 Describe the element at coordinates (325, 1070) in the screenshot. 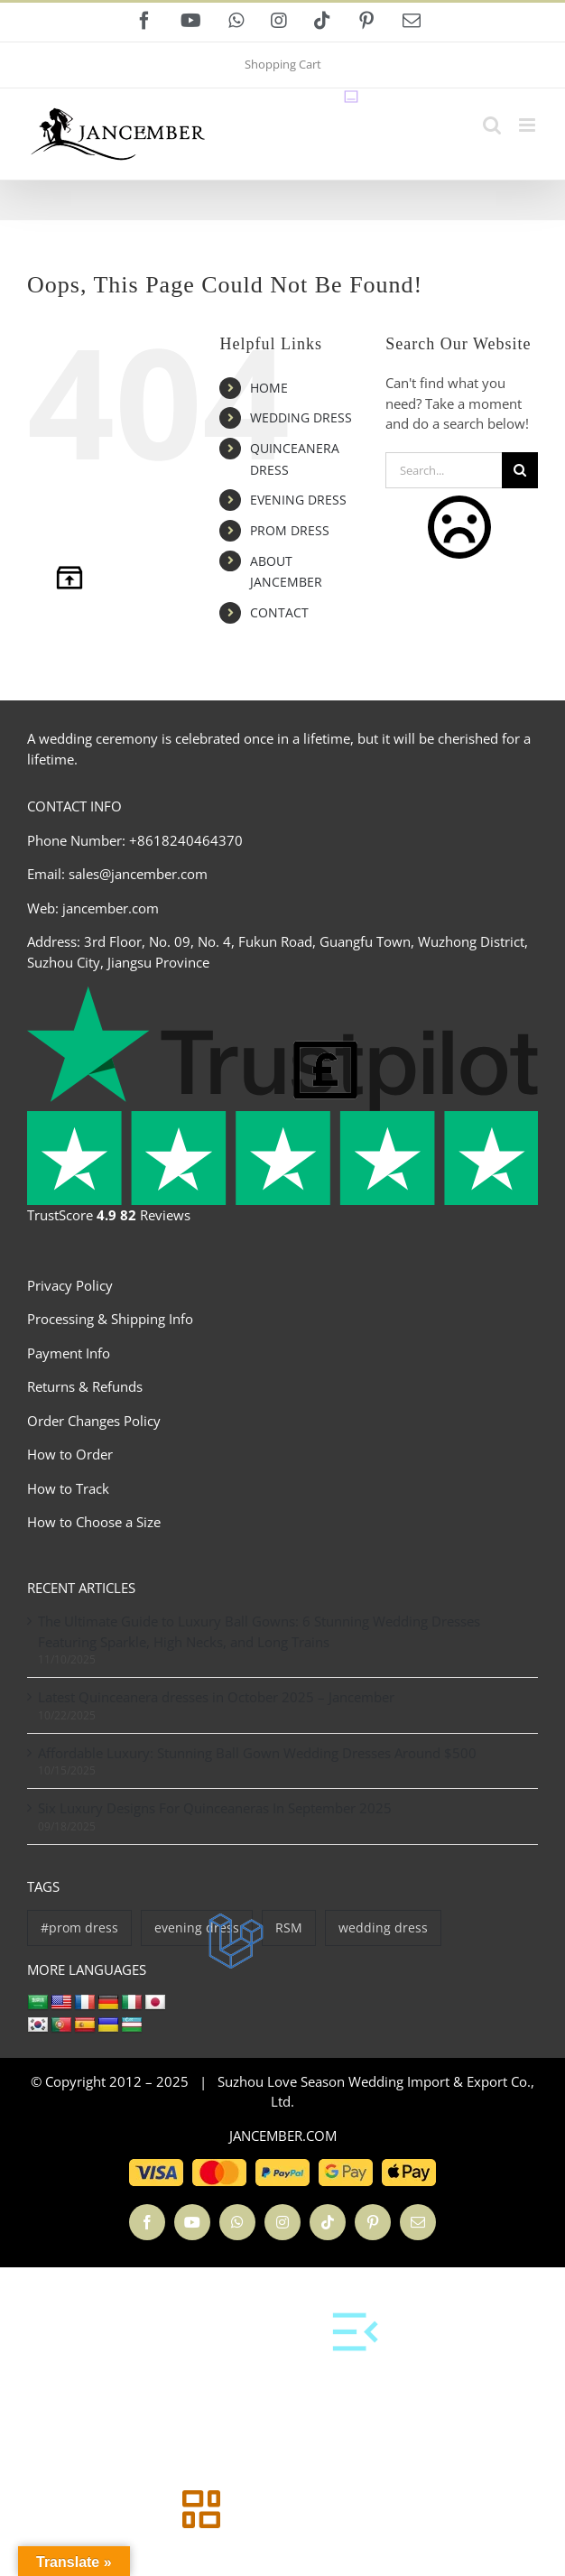

I see `view balance in british pounds` at that location.